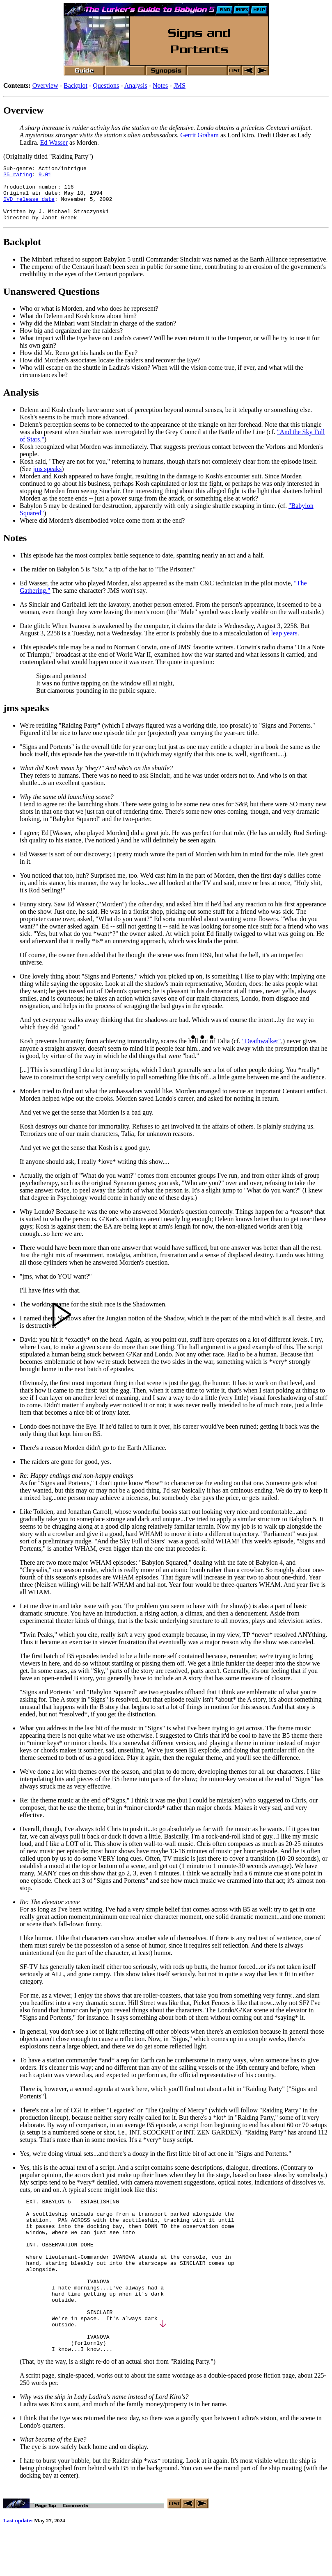  I want to click on start or resume playback, so click(62, 1314).